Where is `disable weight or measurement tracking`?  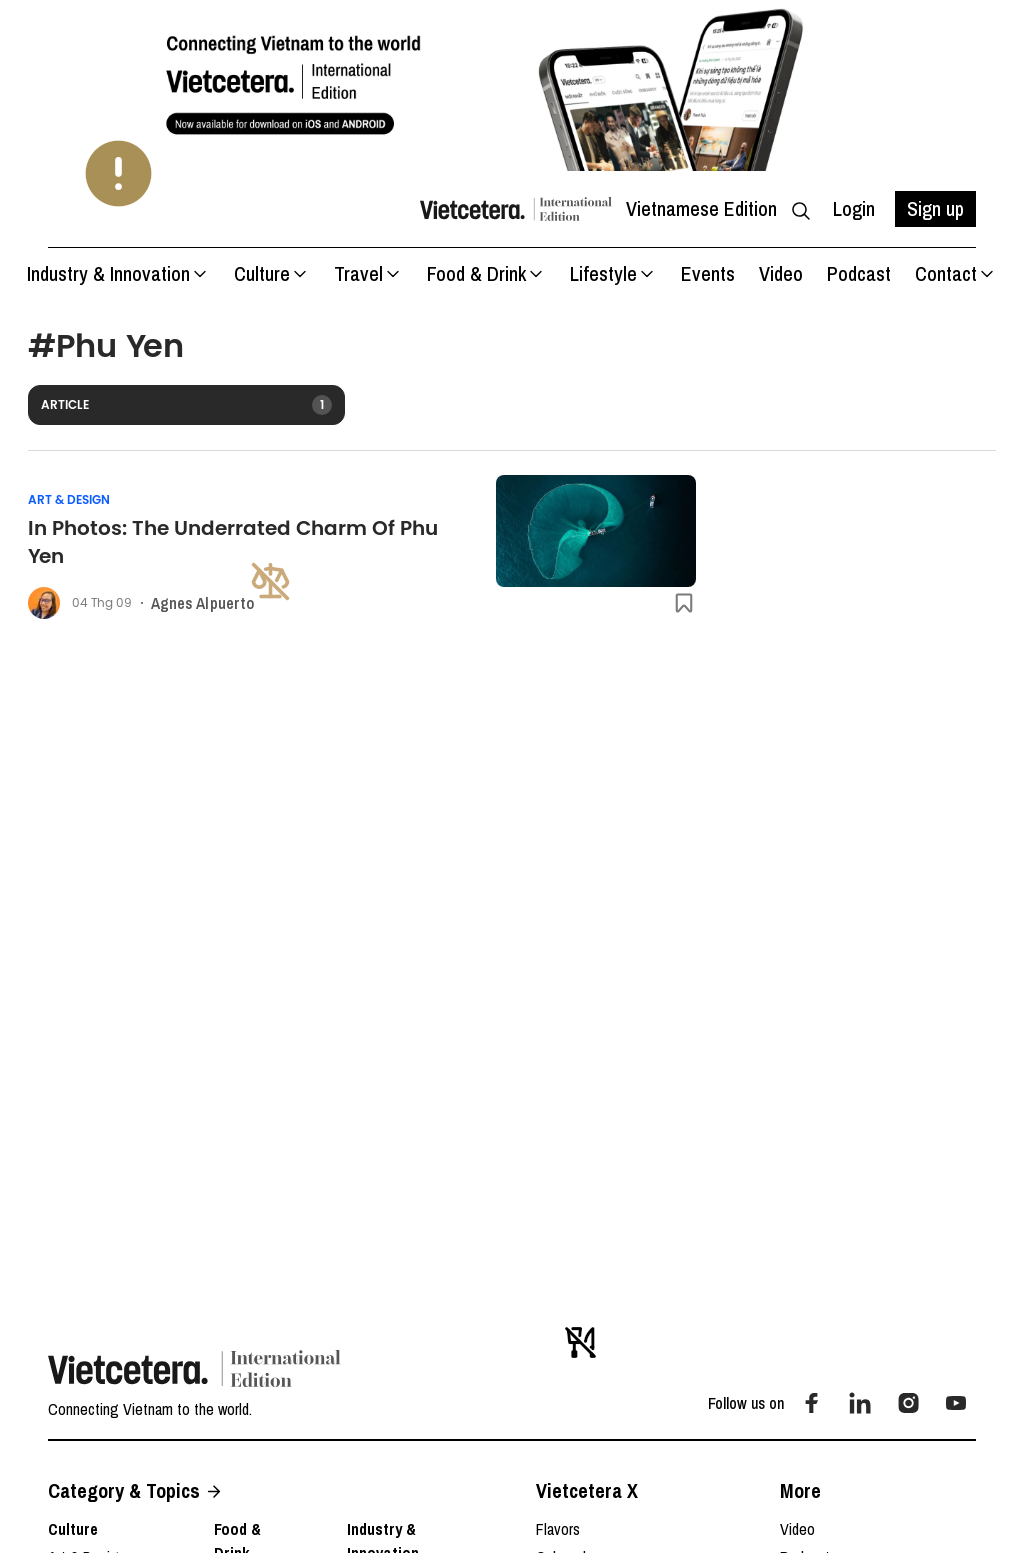
disable weight or measurement tracking is located at coordinates (270, 581).